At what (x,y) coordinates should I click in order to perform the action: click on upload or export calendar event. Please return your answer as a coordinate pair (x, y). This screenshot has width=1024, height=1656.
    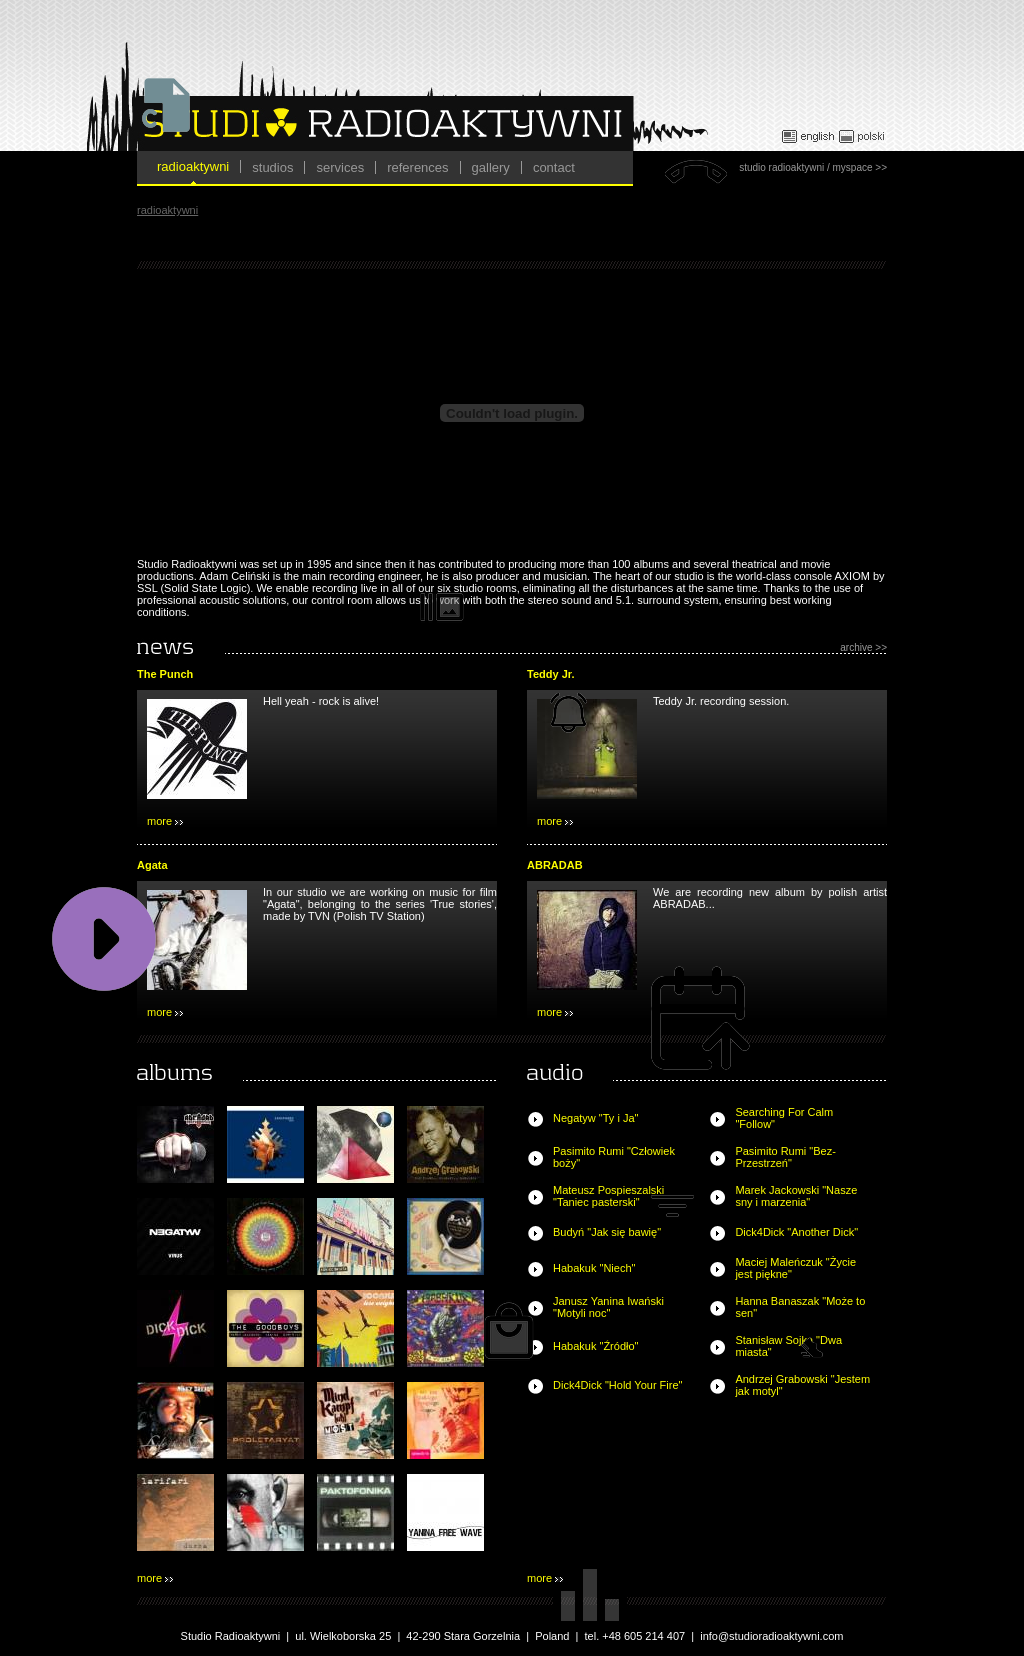
    Looking at the image, I should click on (698, 1018).